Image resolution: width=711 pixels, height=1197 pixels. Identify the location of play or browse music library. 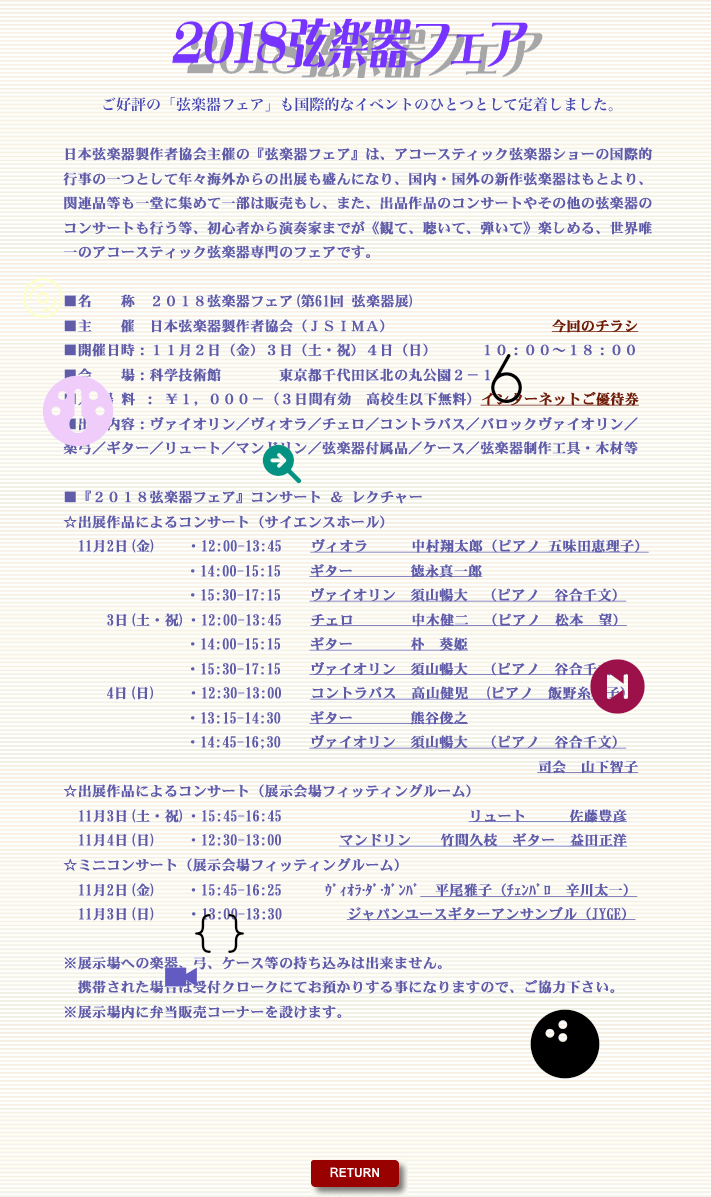
(43, 298).